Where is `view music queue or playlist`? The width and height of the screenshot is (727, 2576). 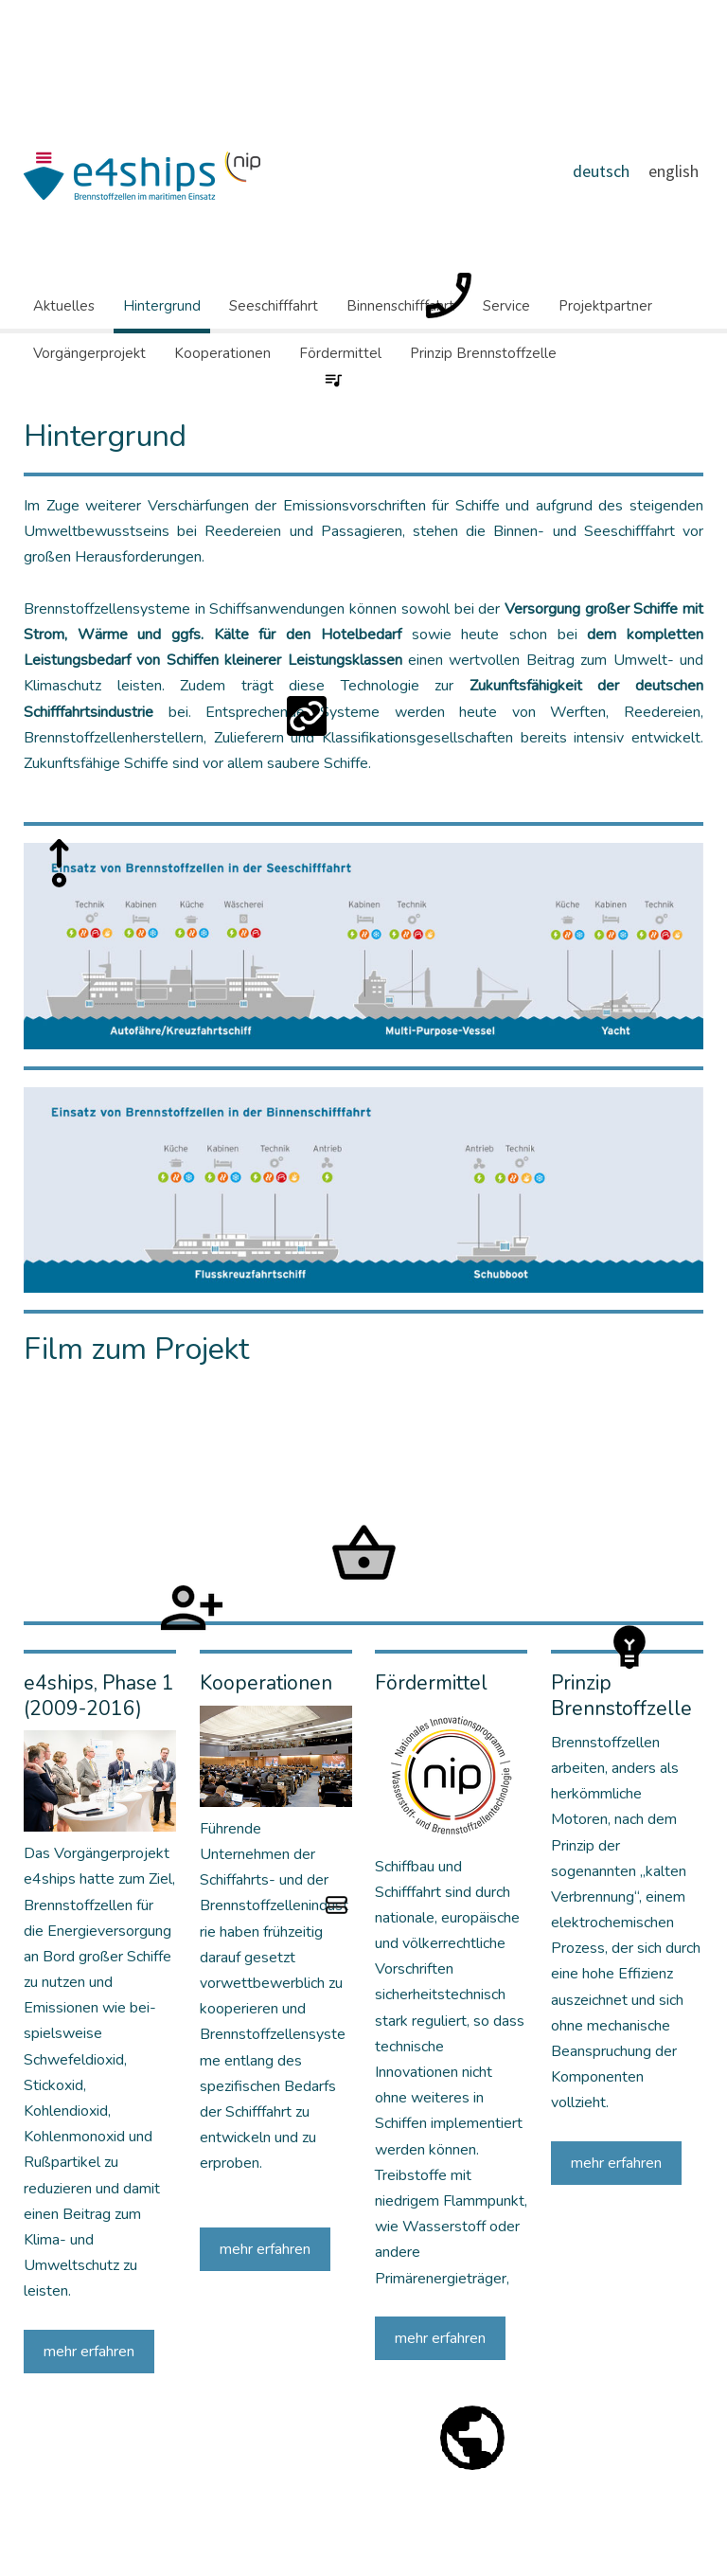
view music queue or playlist is located at coordinates (333, 380).